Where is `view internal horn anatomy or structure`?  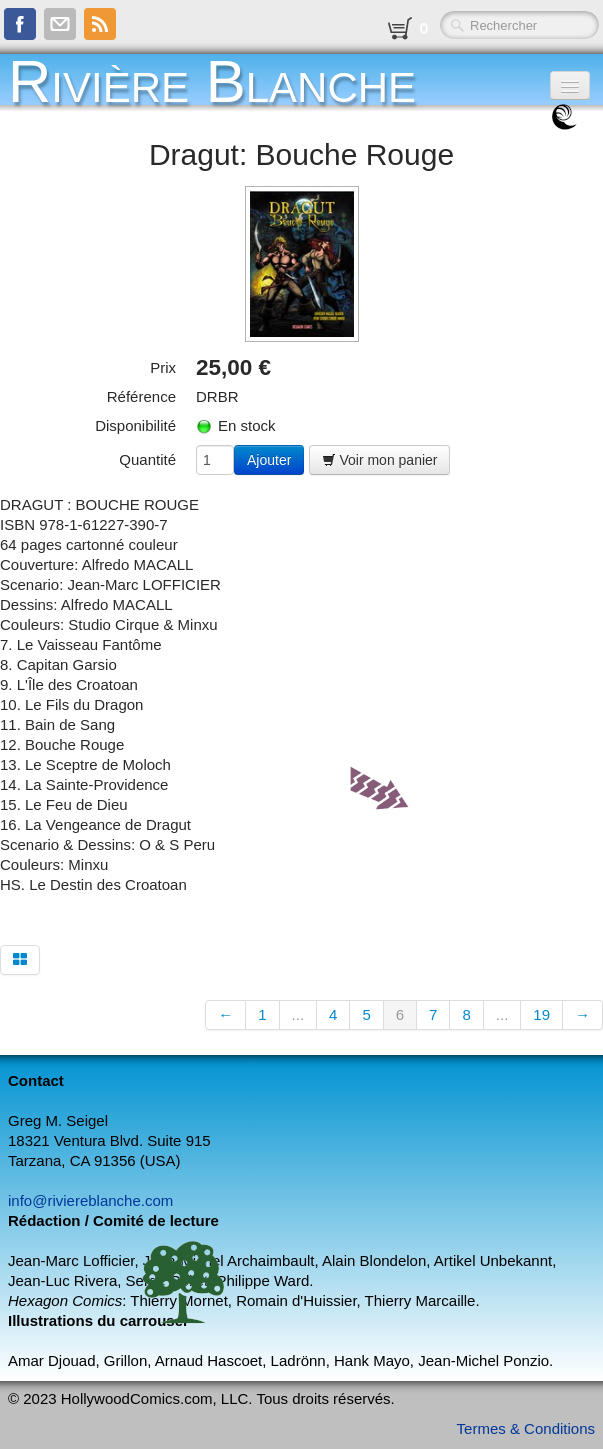
view internal horn anatomy or structure is located at coordinates (564, 117).